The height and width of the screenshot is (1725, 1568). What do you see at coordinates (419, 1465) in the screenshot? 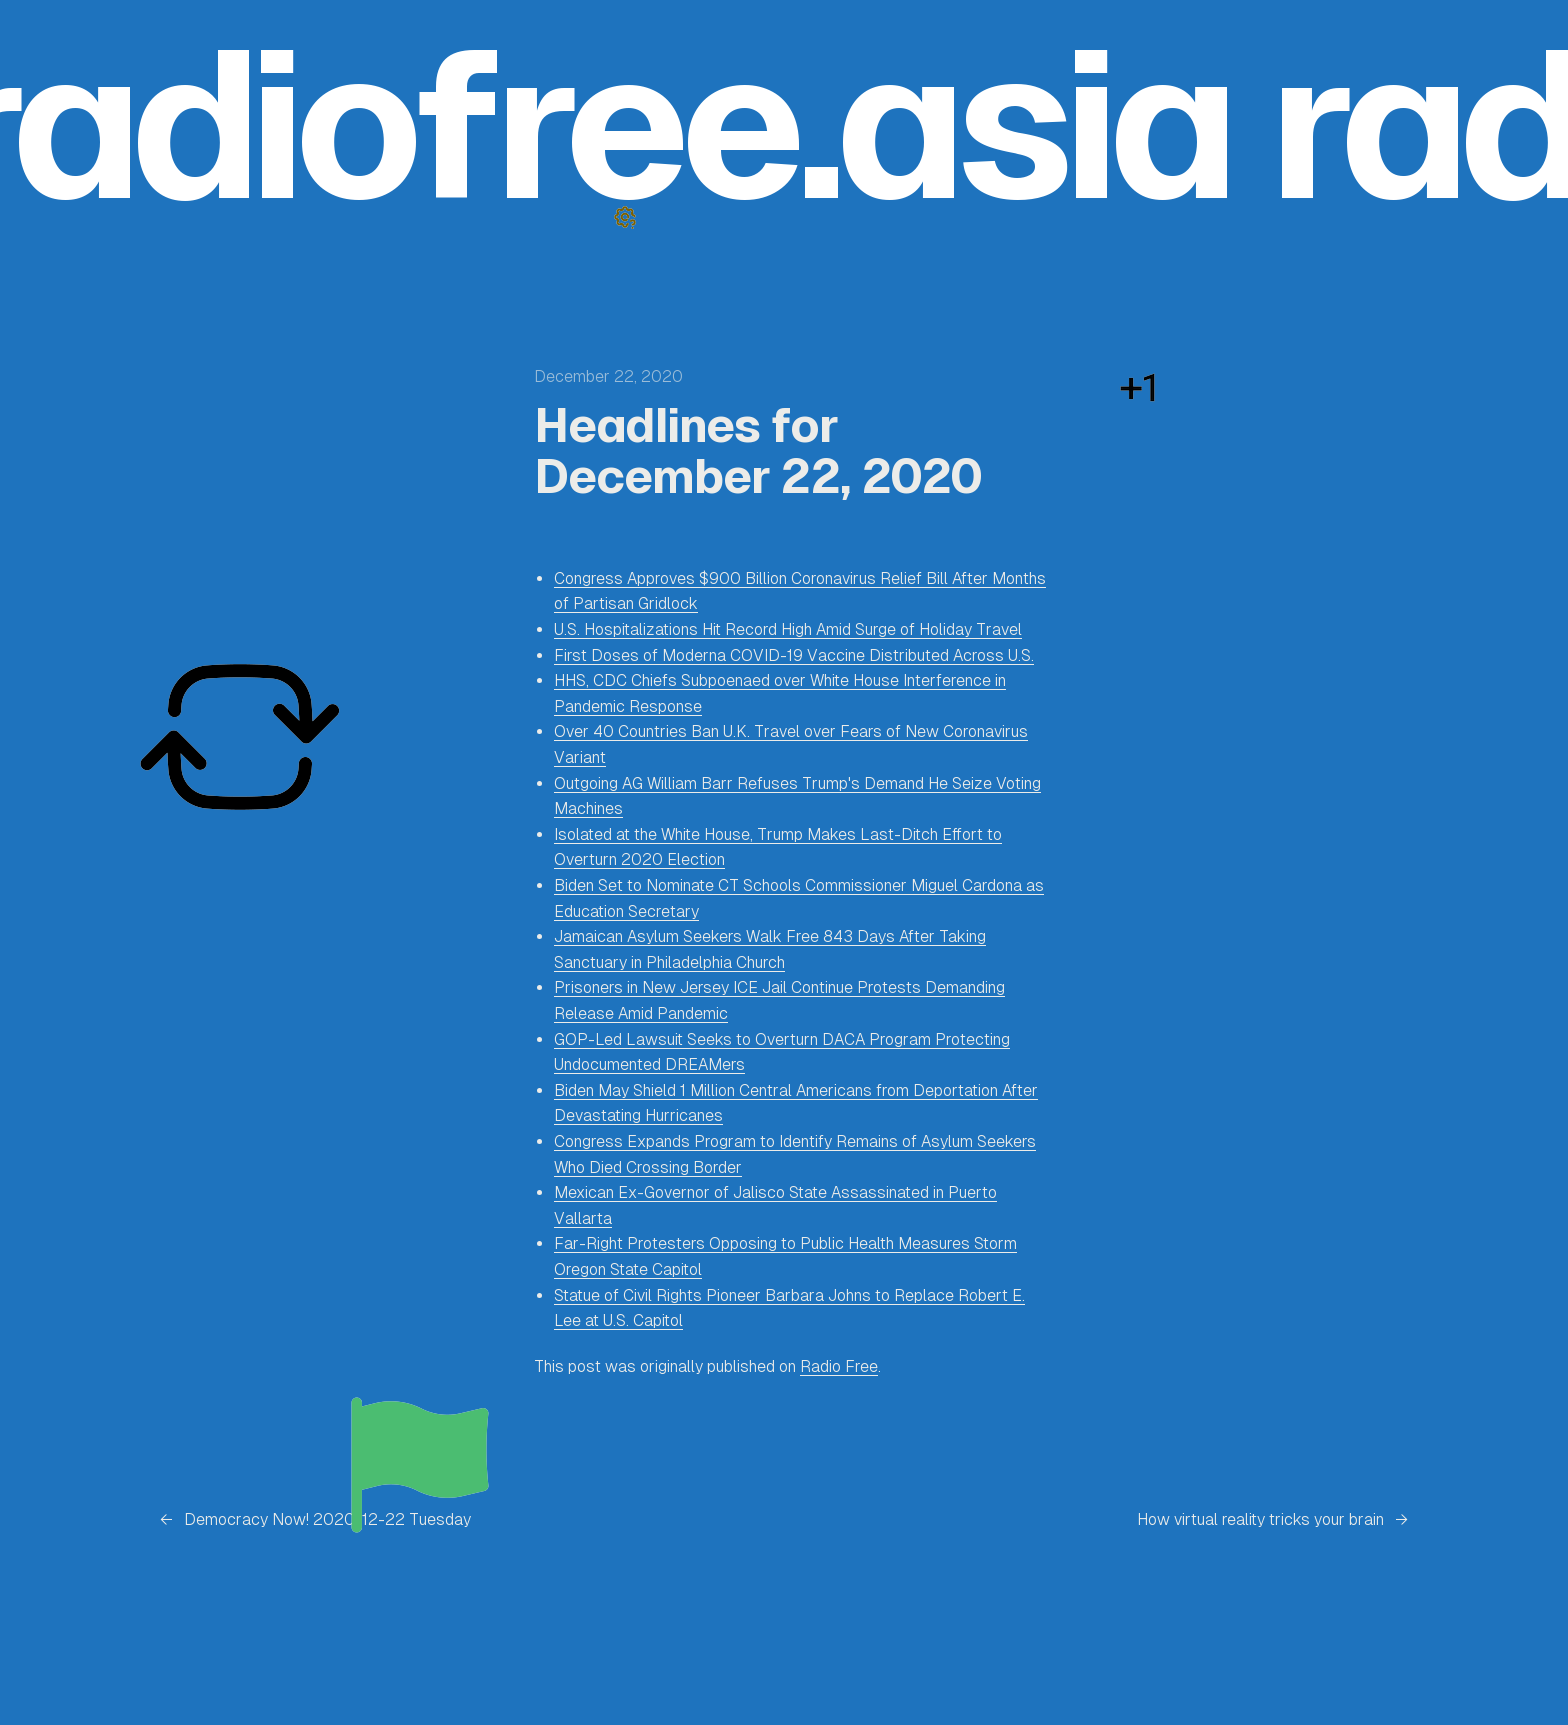
I see `flag or report content` at bounding box center [419, 1465].